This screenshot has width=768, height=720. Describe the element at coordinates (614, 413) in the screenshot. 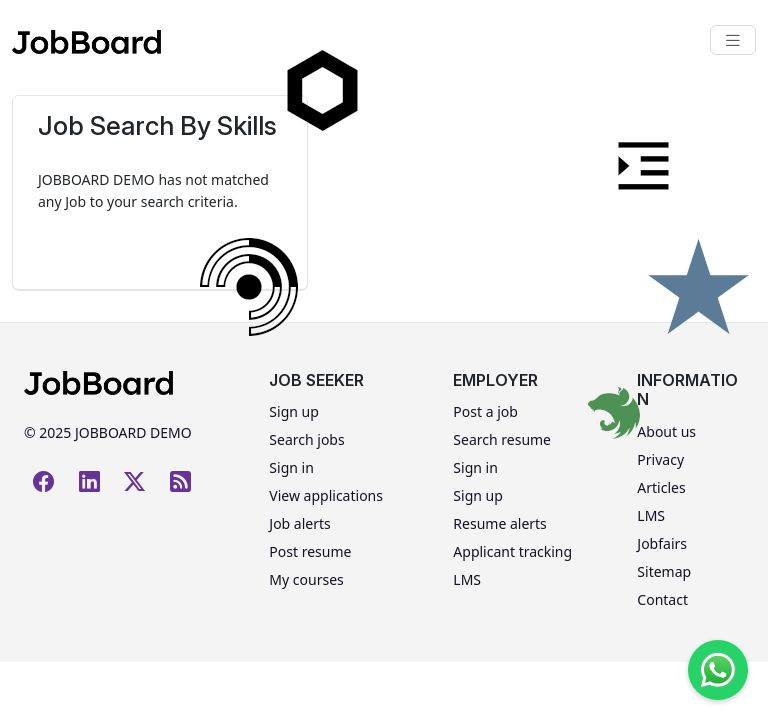

I see `NestJS framework logo` at that location.